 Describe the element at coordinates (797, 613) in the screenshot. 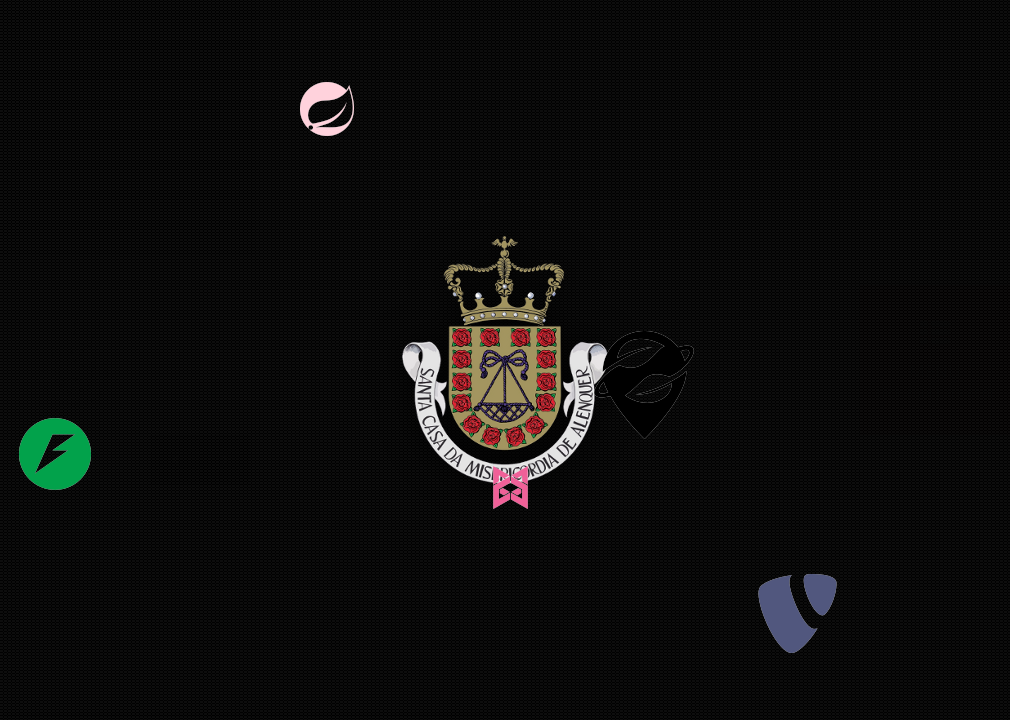

I see `TYPO3 content management system logo` at that location.